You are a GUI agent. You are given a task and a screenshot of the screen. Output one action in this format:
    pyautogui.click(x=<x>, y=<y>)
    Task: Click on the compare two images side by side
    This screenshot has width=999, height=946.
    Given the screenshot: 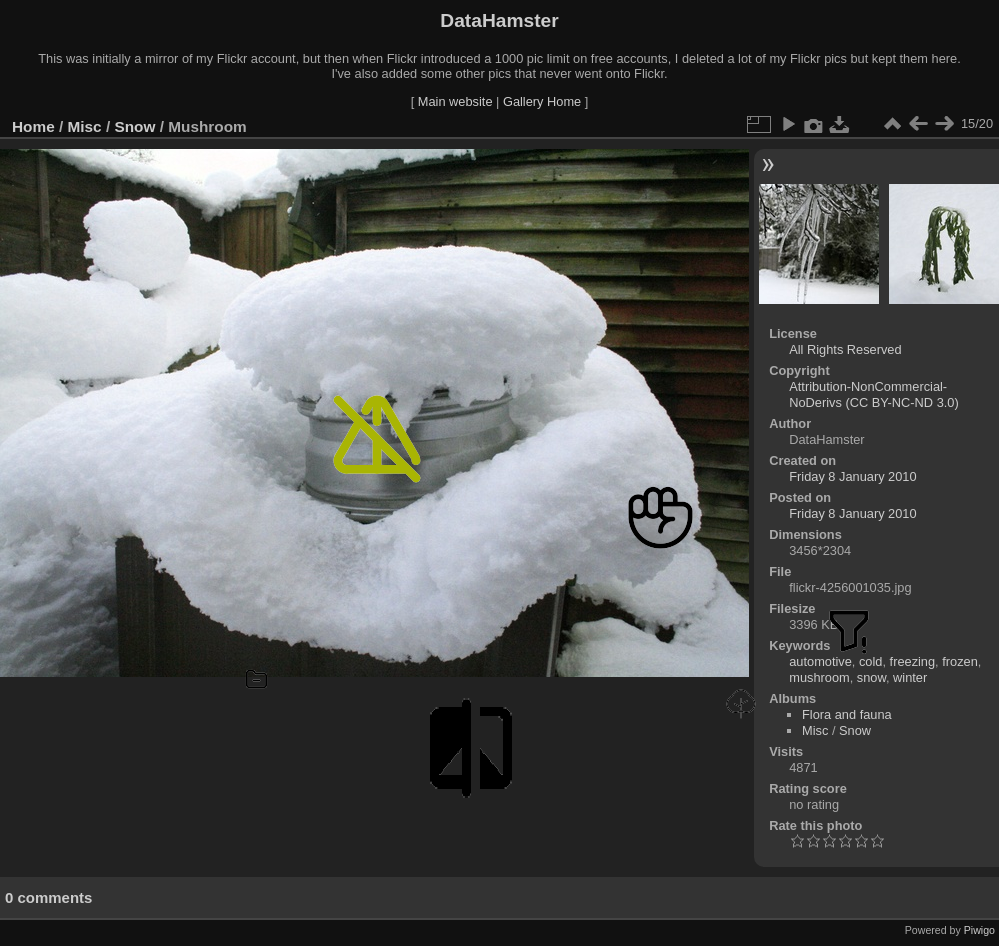 What is the action you would take?
    pyautogui.click(x=471, y=748)
    